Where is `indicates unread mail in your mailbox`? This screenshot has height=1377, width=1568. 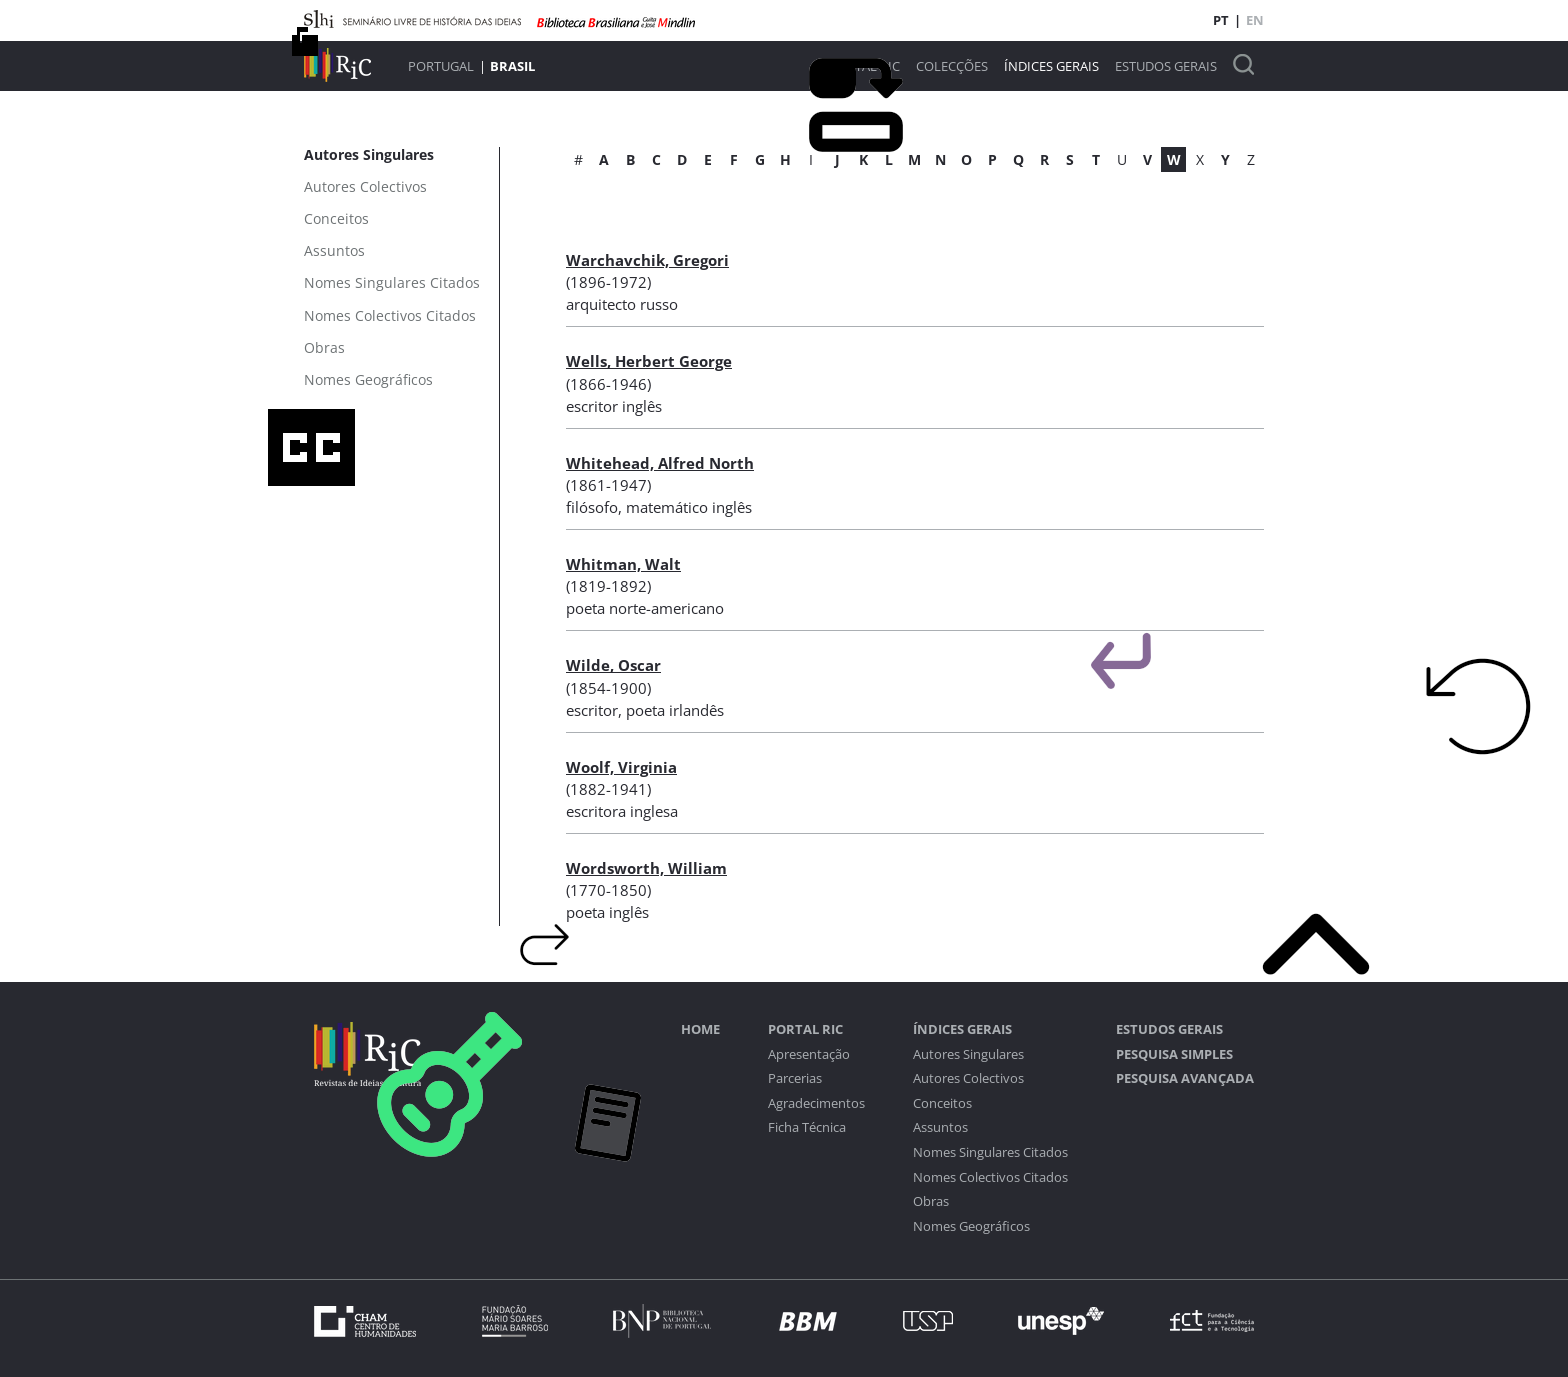
indicates unread mail in your mailbox is located at coordinates (305, 43).